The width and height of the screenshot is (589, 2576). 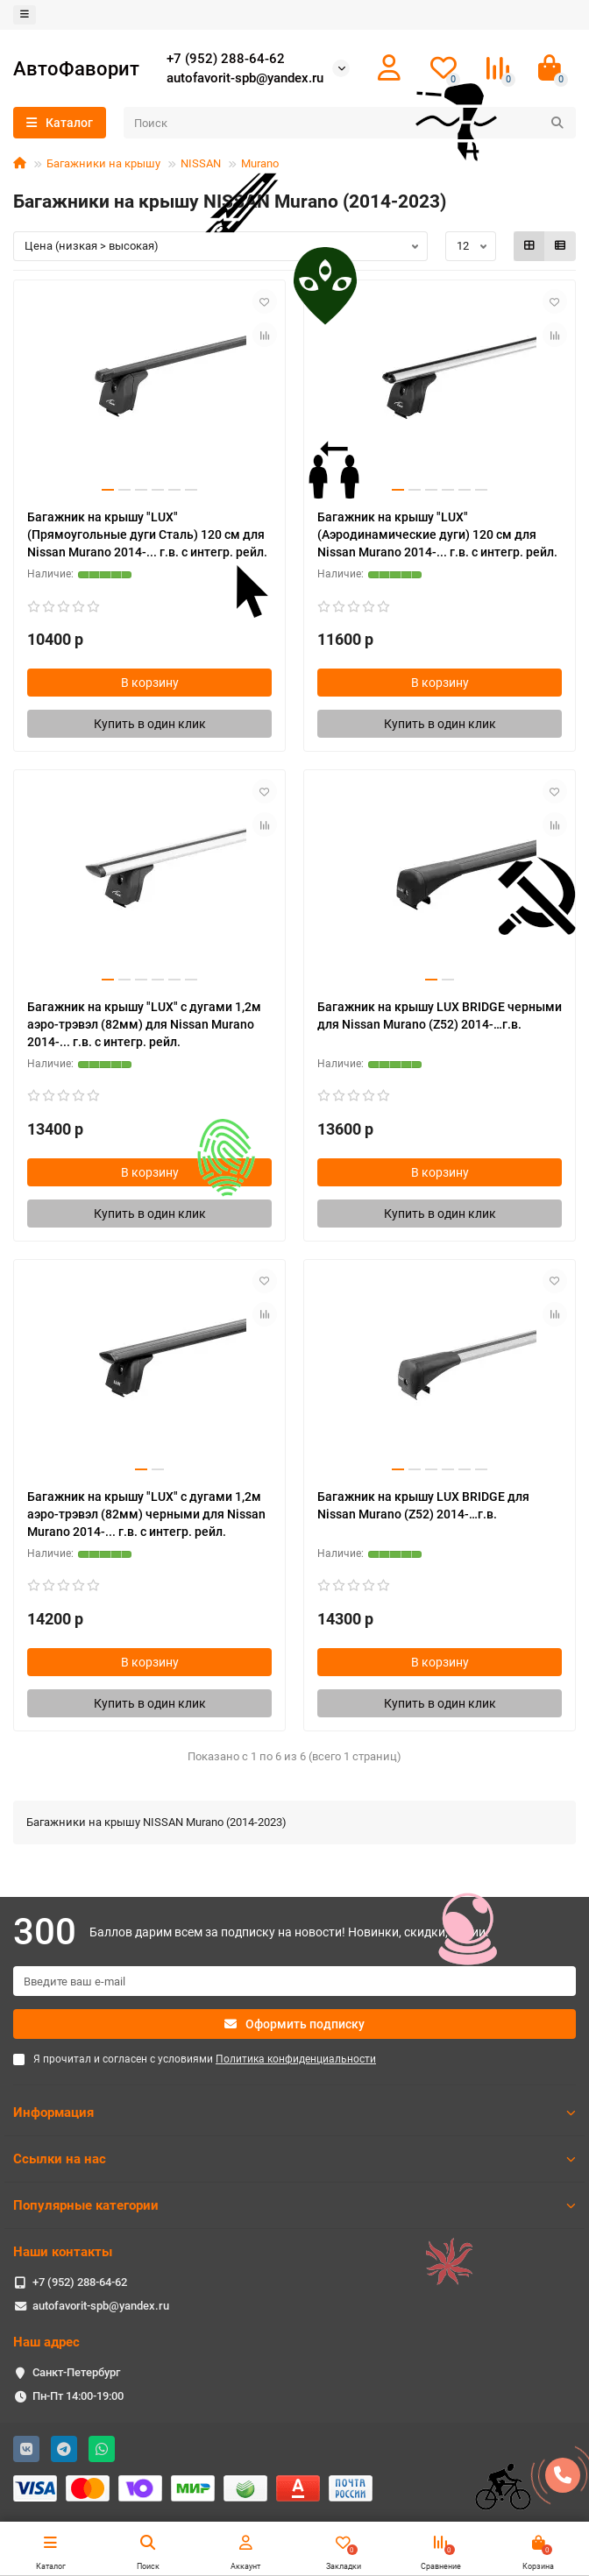 I want to click on access boat engine controls or settings, so click(x=456, y=122).